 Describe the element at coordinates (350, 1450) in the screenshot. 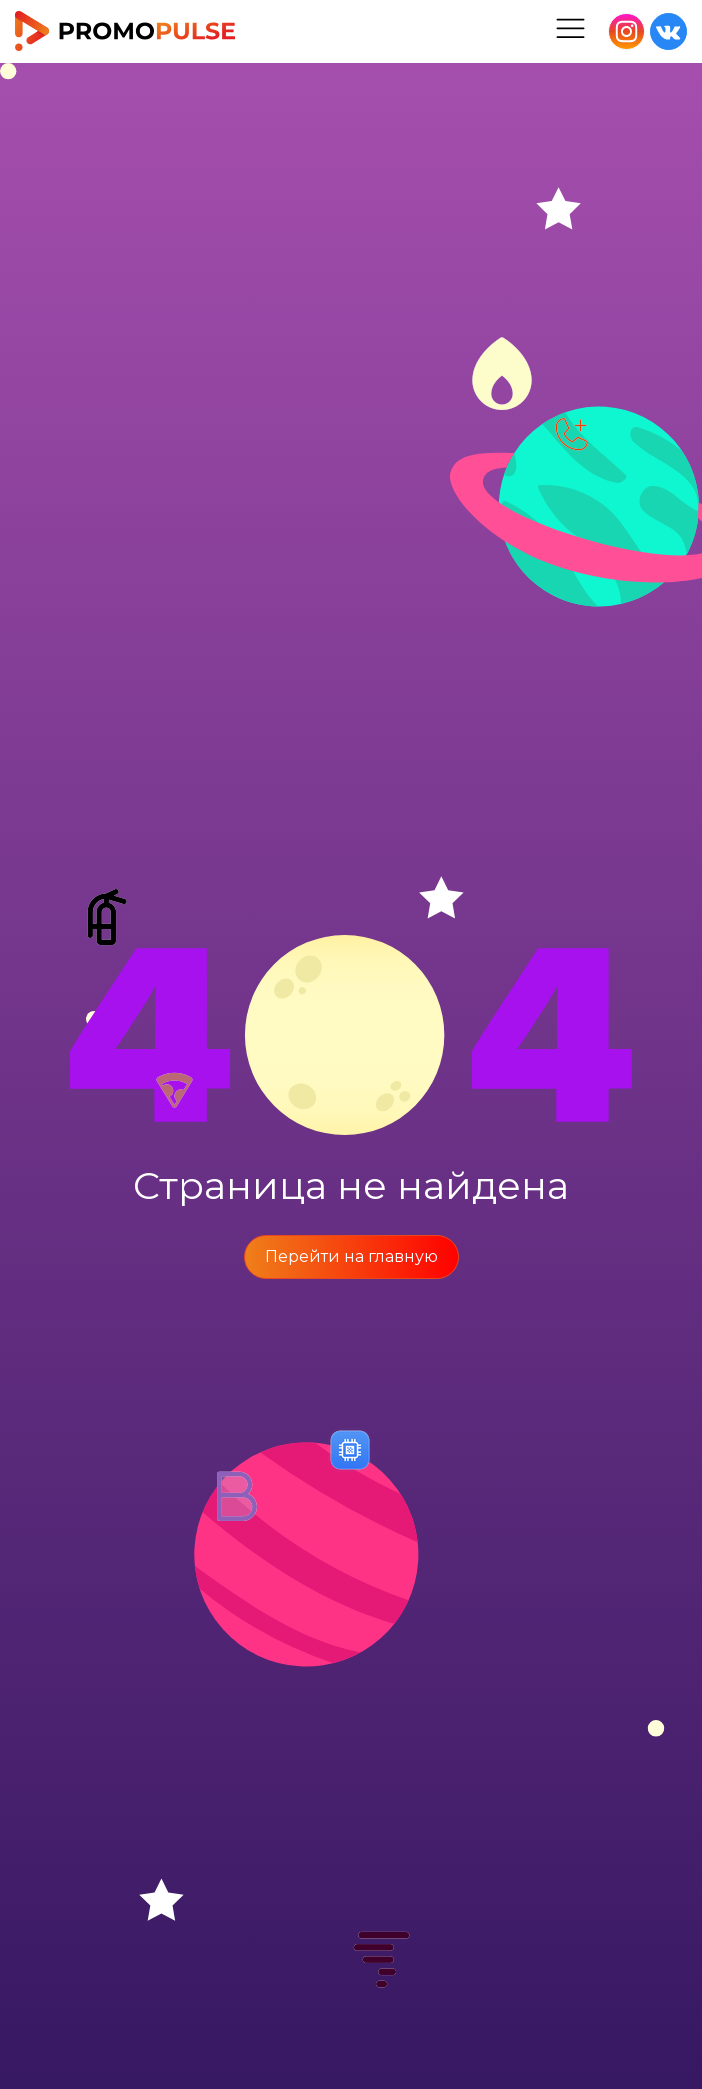

I see `browse electronics or hardware apps` at that location.